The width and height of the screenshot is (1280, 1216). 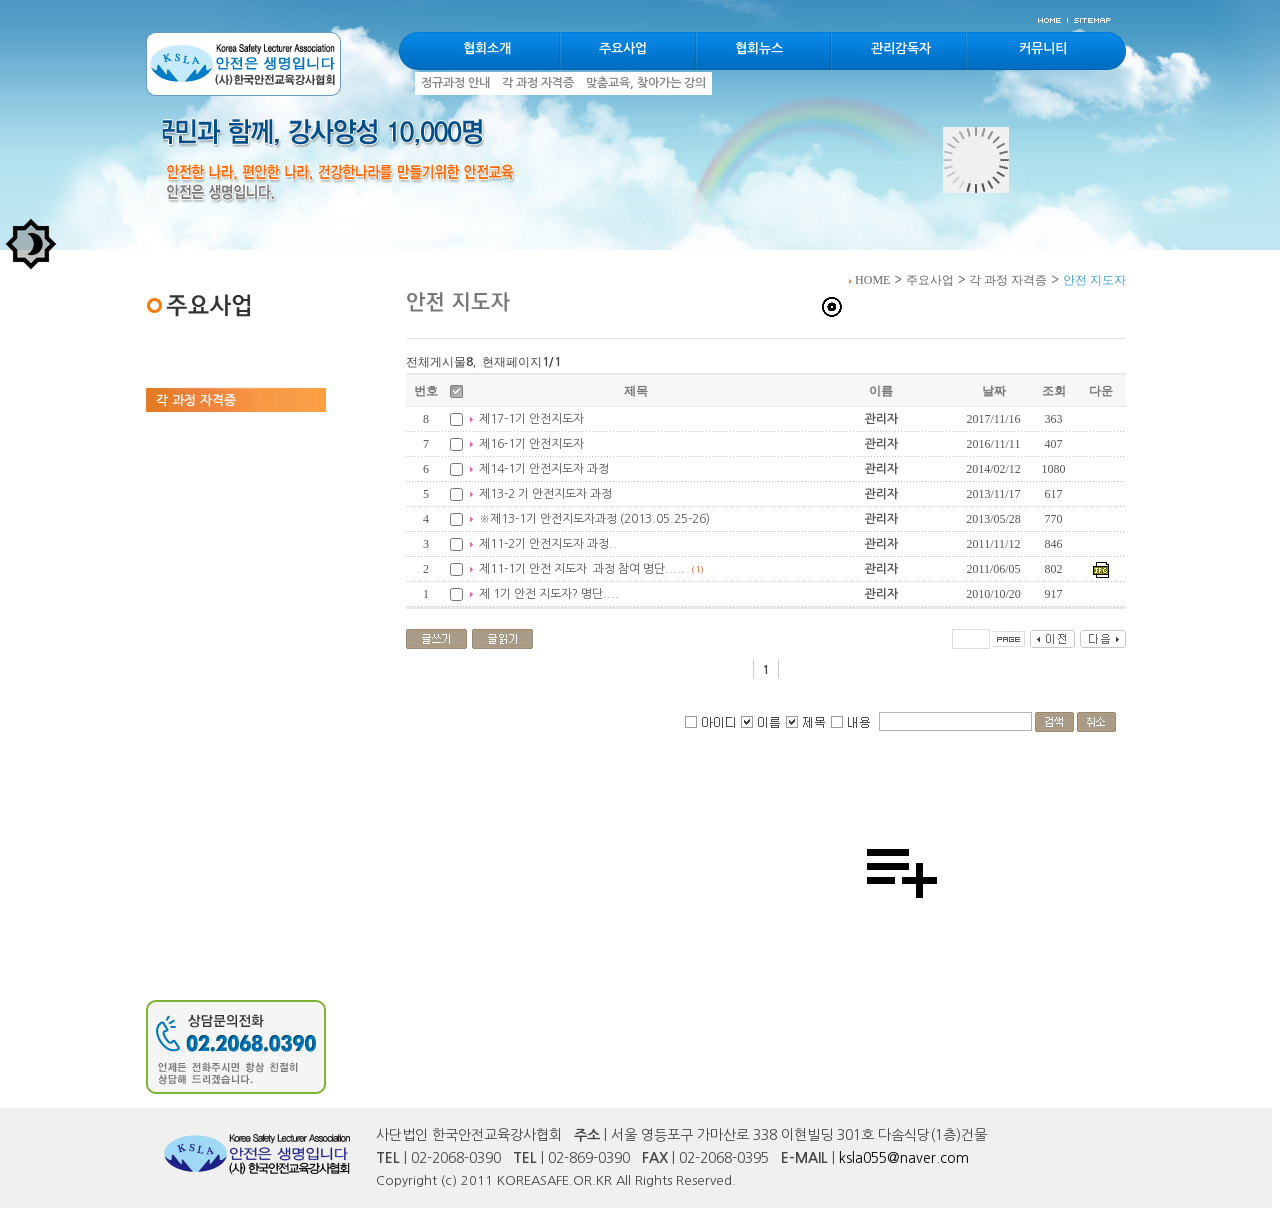 What do you see at coordinates (31, 244) in the screenshot?
I see `toggle dark mode or night theme` at bounding box center [31, 244].